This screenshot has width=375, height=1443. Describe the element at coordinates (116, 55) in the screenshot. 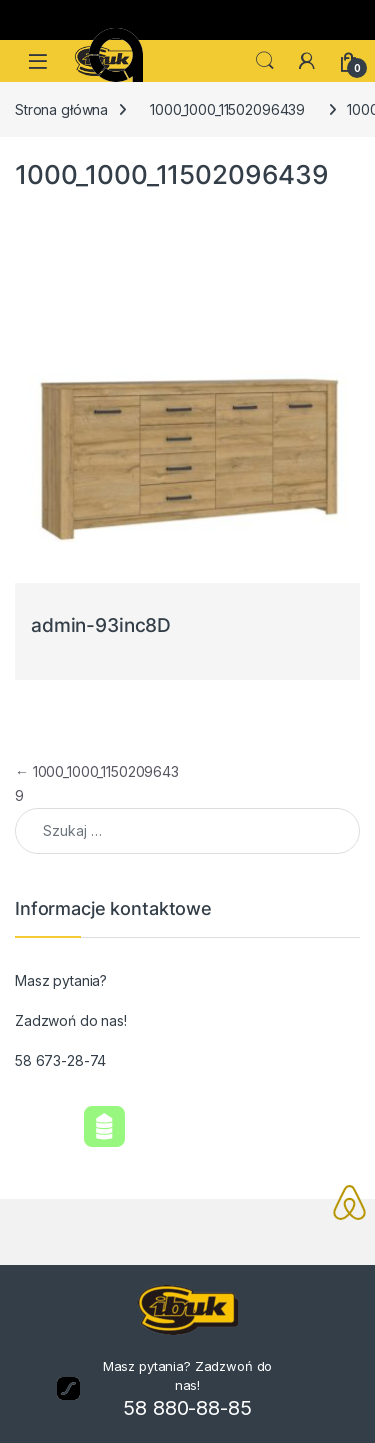

I see `akaunting accounting software logo` at that location.